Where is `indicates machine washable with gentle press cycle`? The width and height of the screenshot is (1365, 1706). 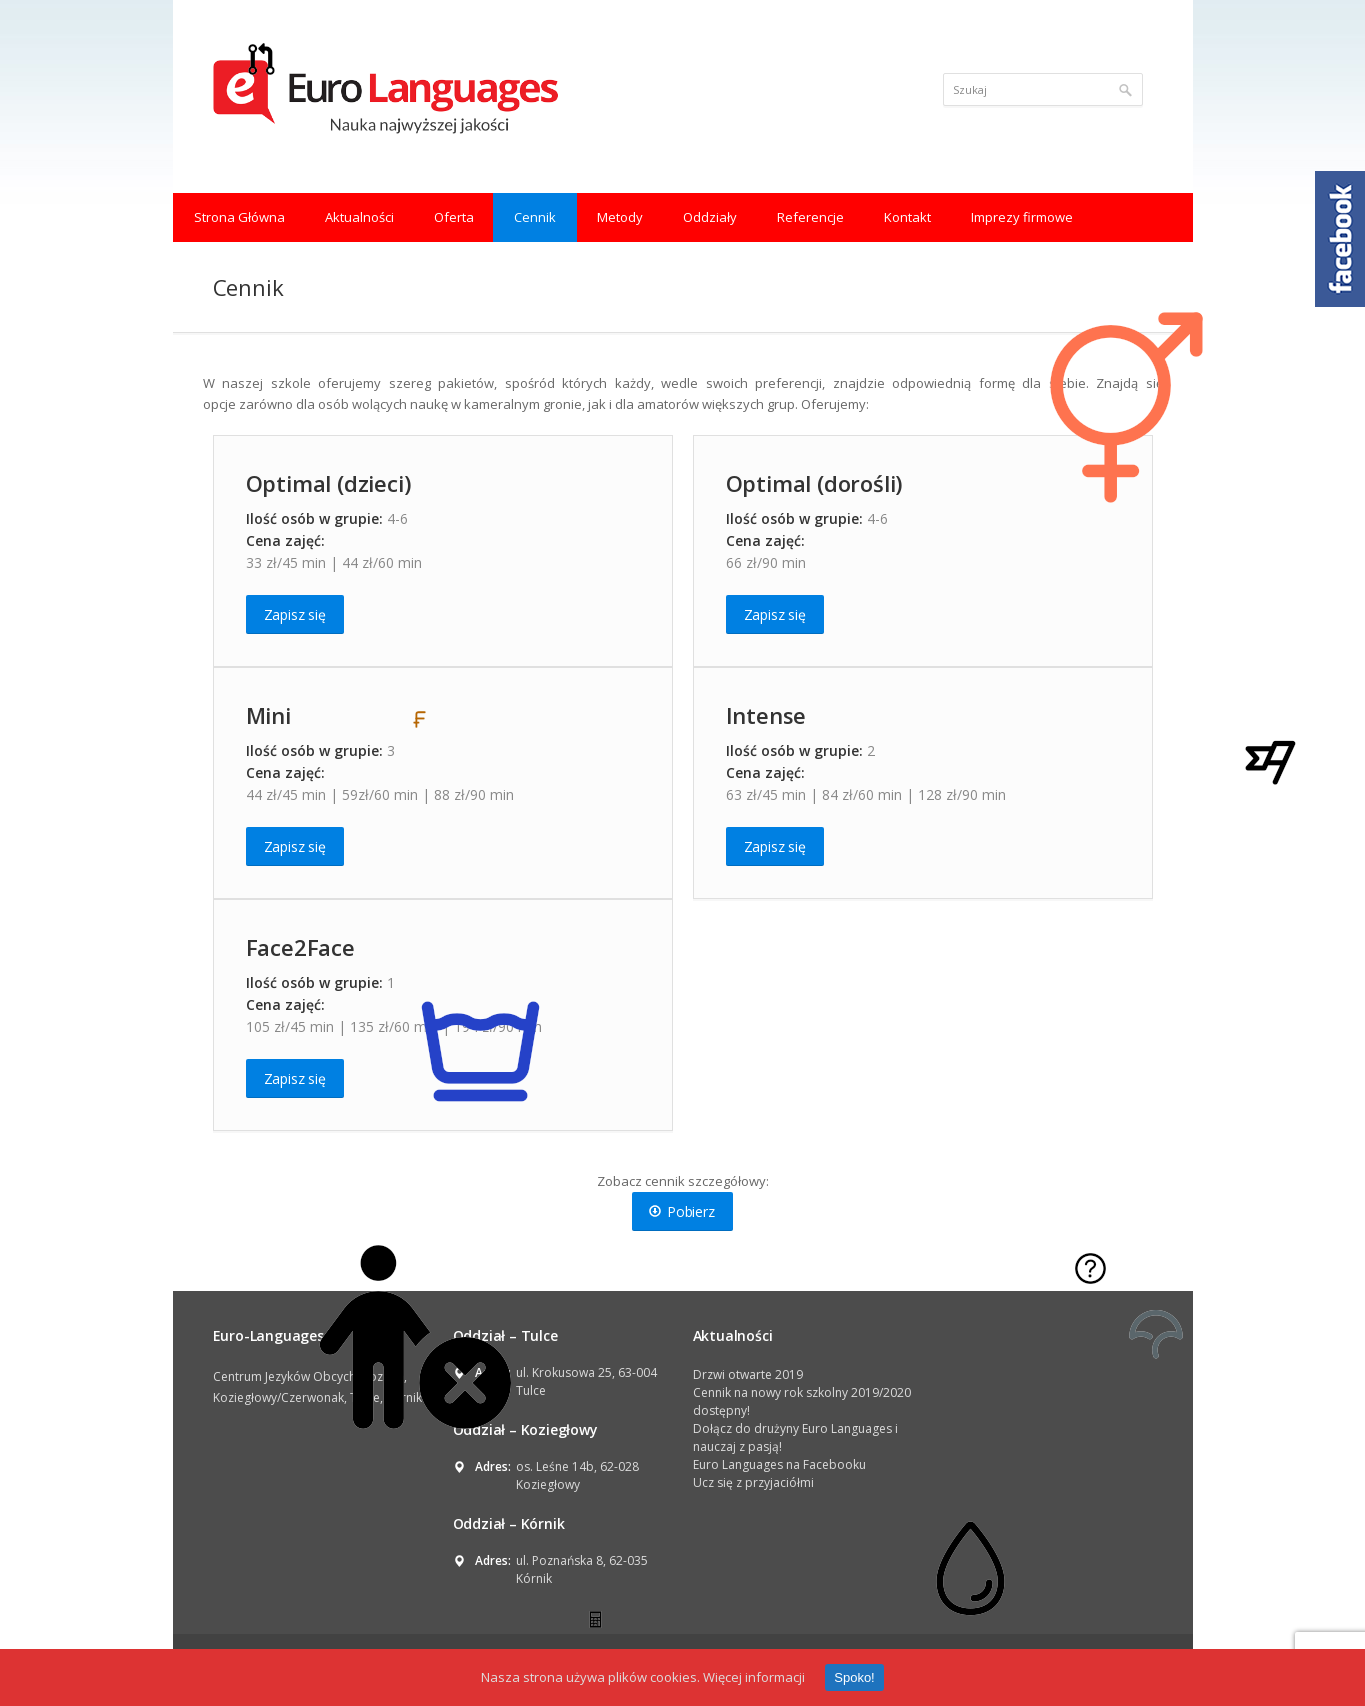
indicates machine washable with gentle press cycle is located at coordinates (480, 1048).